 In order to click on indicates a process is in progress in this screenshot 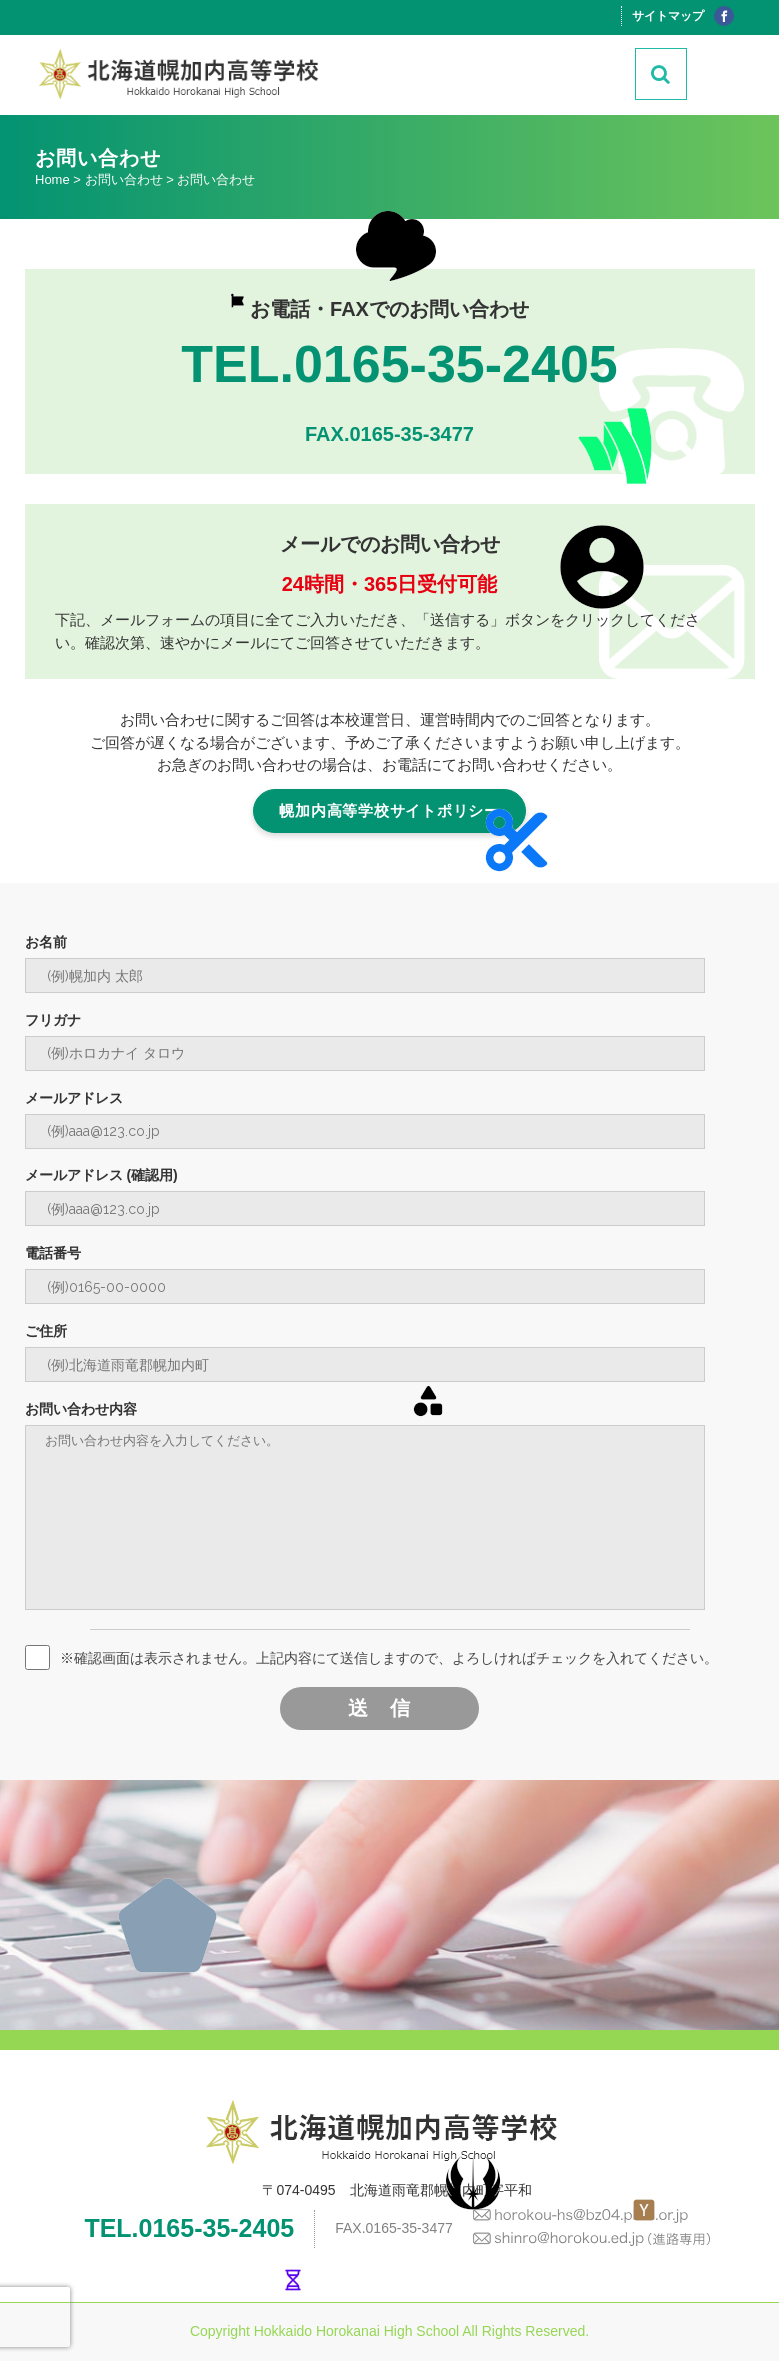, I will do `click(293, 2280)`.